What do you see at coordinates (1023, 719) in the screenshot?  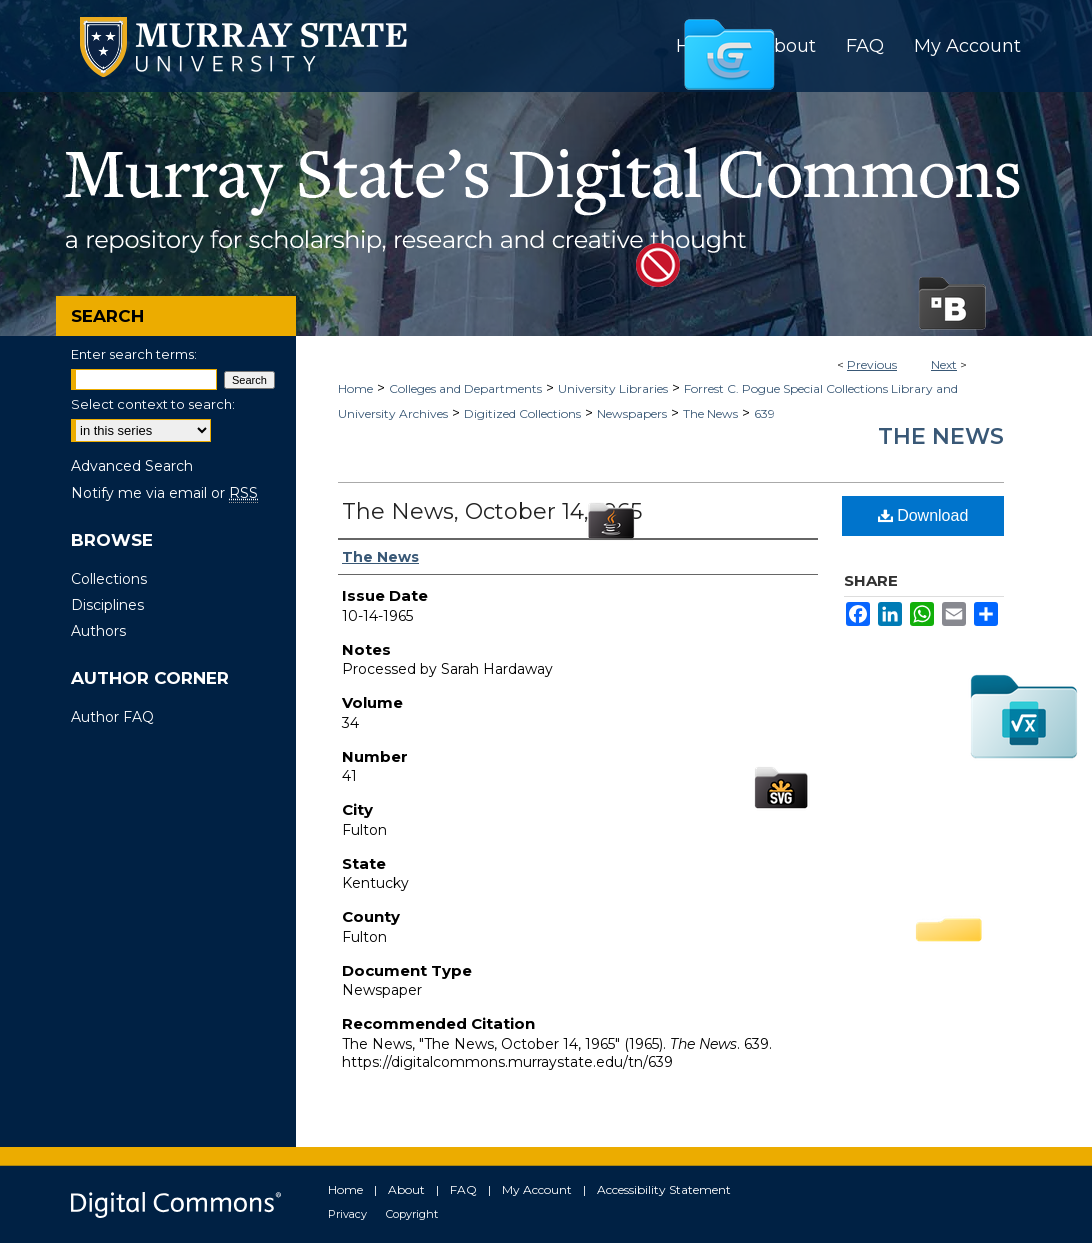 I see `open microsoft math solver files folder` at bounding box center [1023, 719].